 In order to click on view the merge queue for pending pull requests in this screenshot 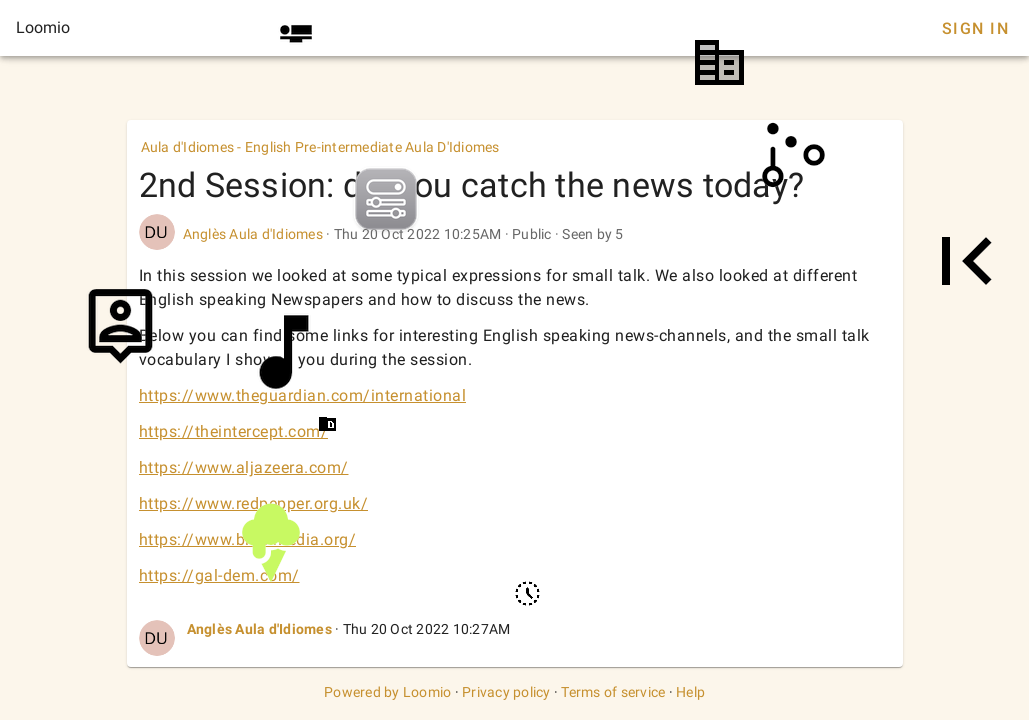, I will do `click(793, 152)`.